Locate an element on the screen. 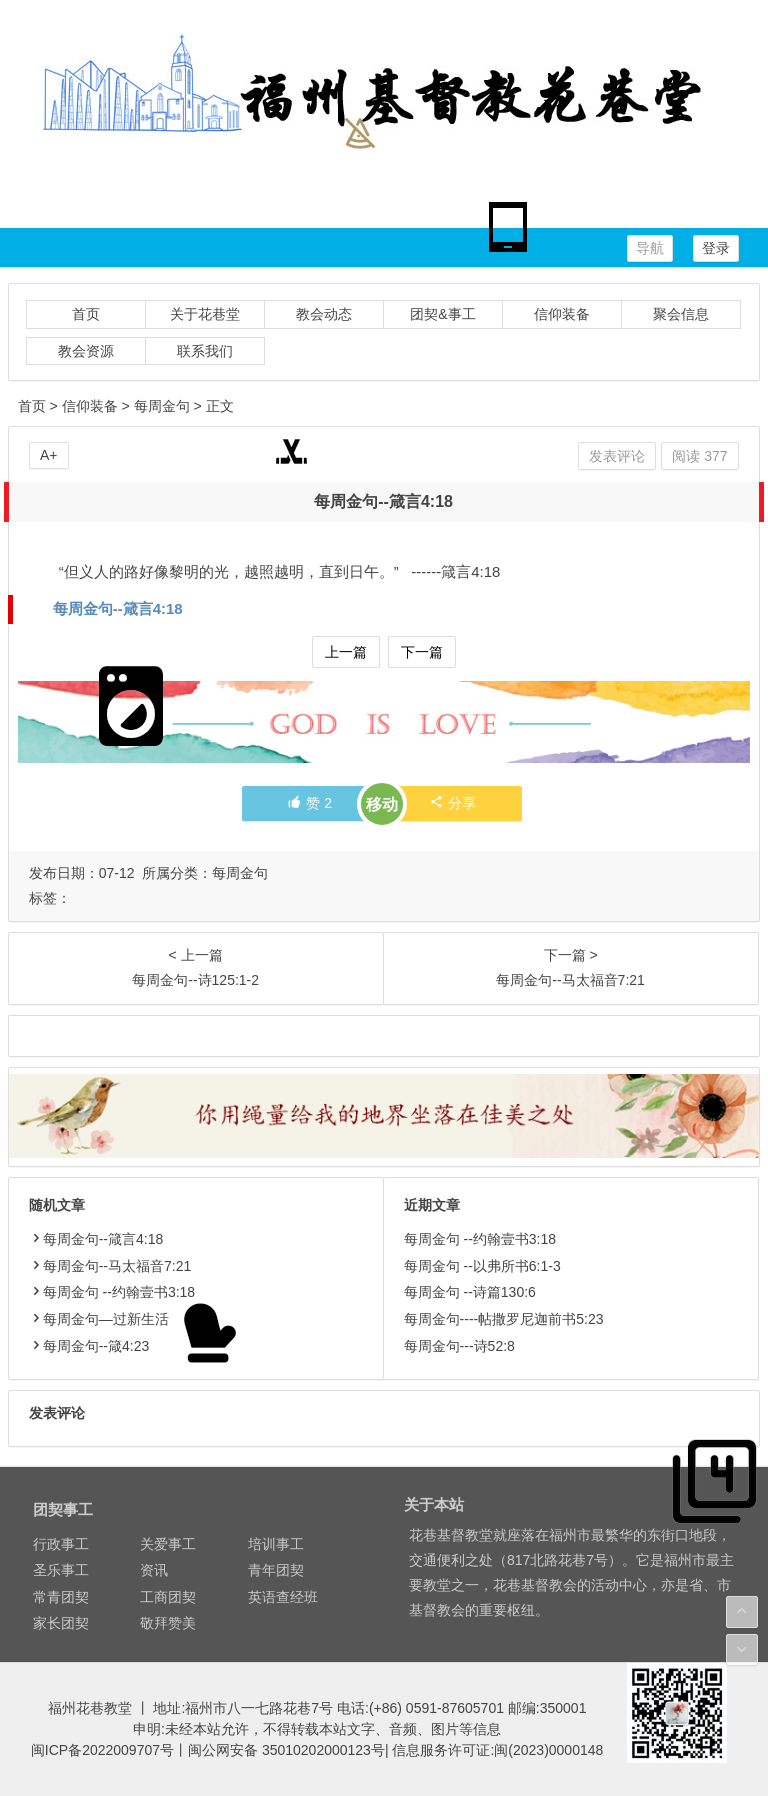 The height and width of the screenshot is (1796, 768). indicates pizza is unavailable or sold out is located at coordinates (360, 133).